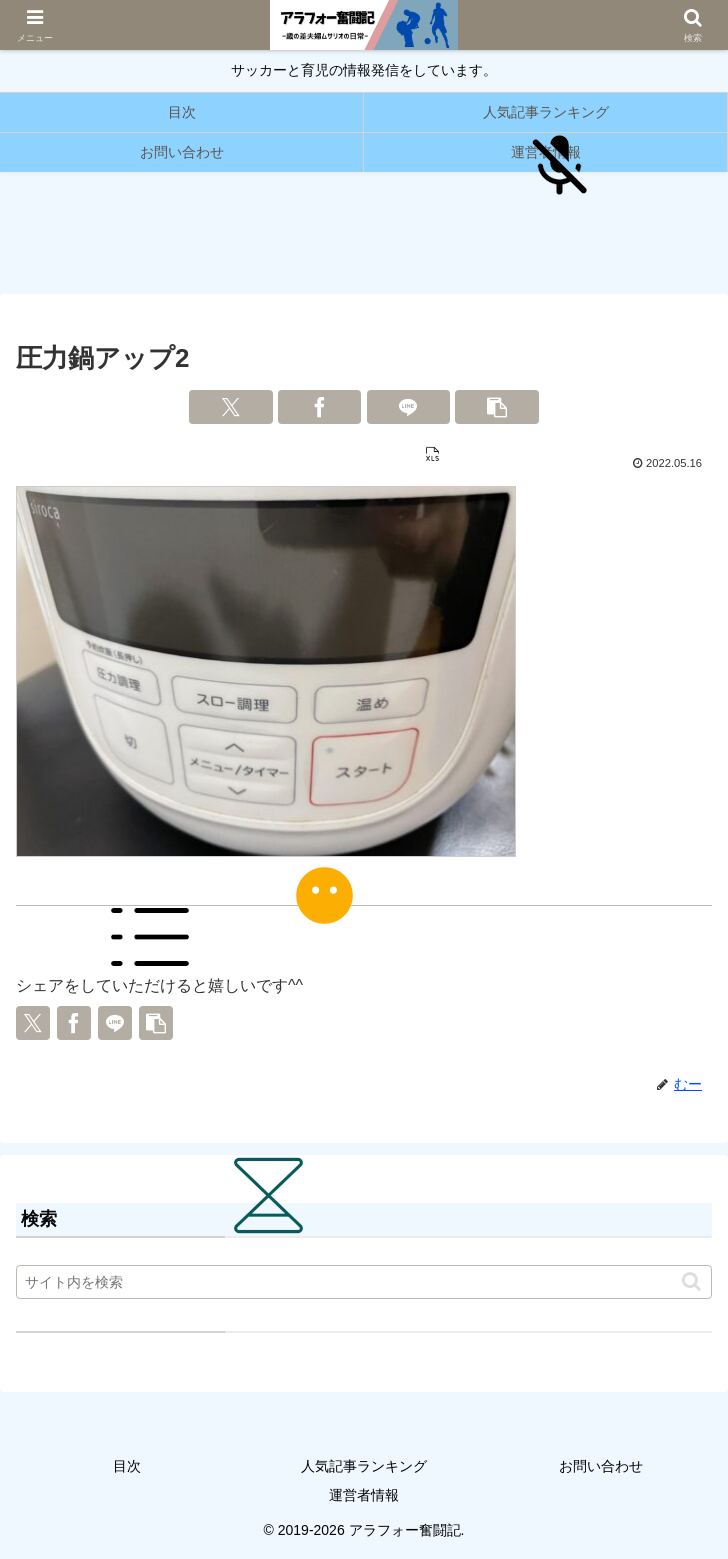 This screenshot has height=1559, width=728. Describe the element at coordinates (268, 1195) in the screenshot. I see `indicates time running low or nearly expired` at that location.